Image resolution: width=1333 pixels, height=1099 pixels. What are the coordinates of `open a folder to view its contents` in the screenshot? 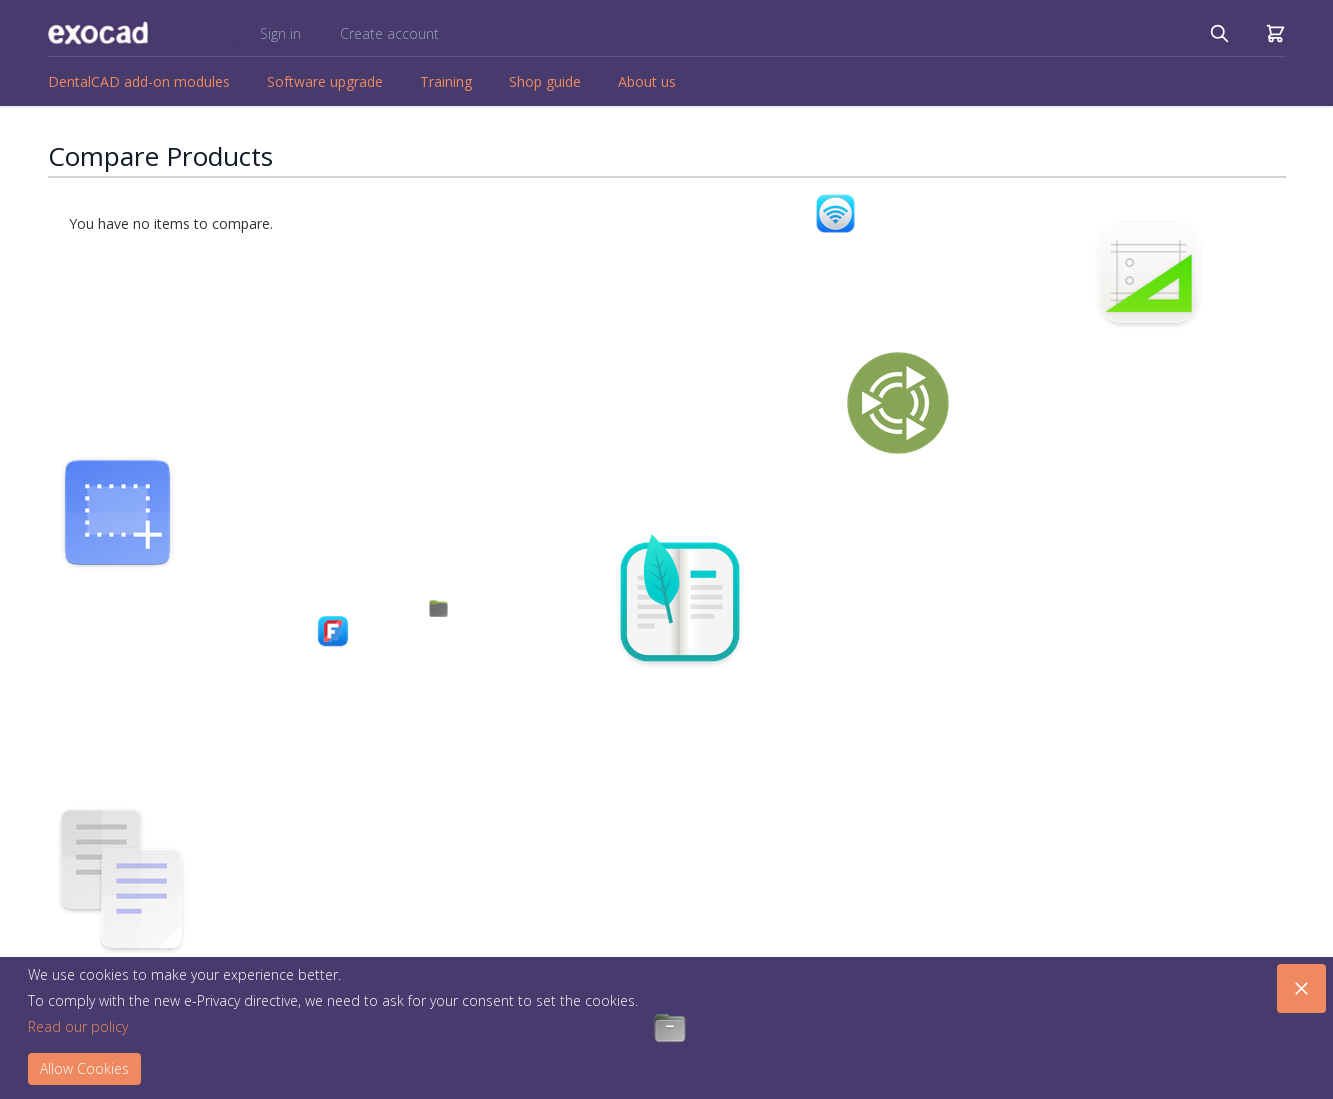 It's located at (438, 608).